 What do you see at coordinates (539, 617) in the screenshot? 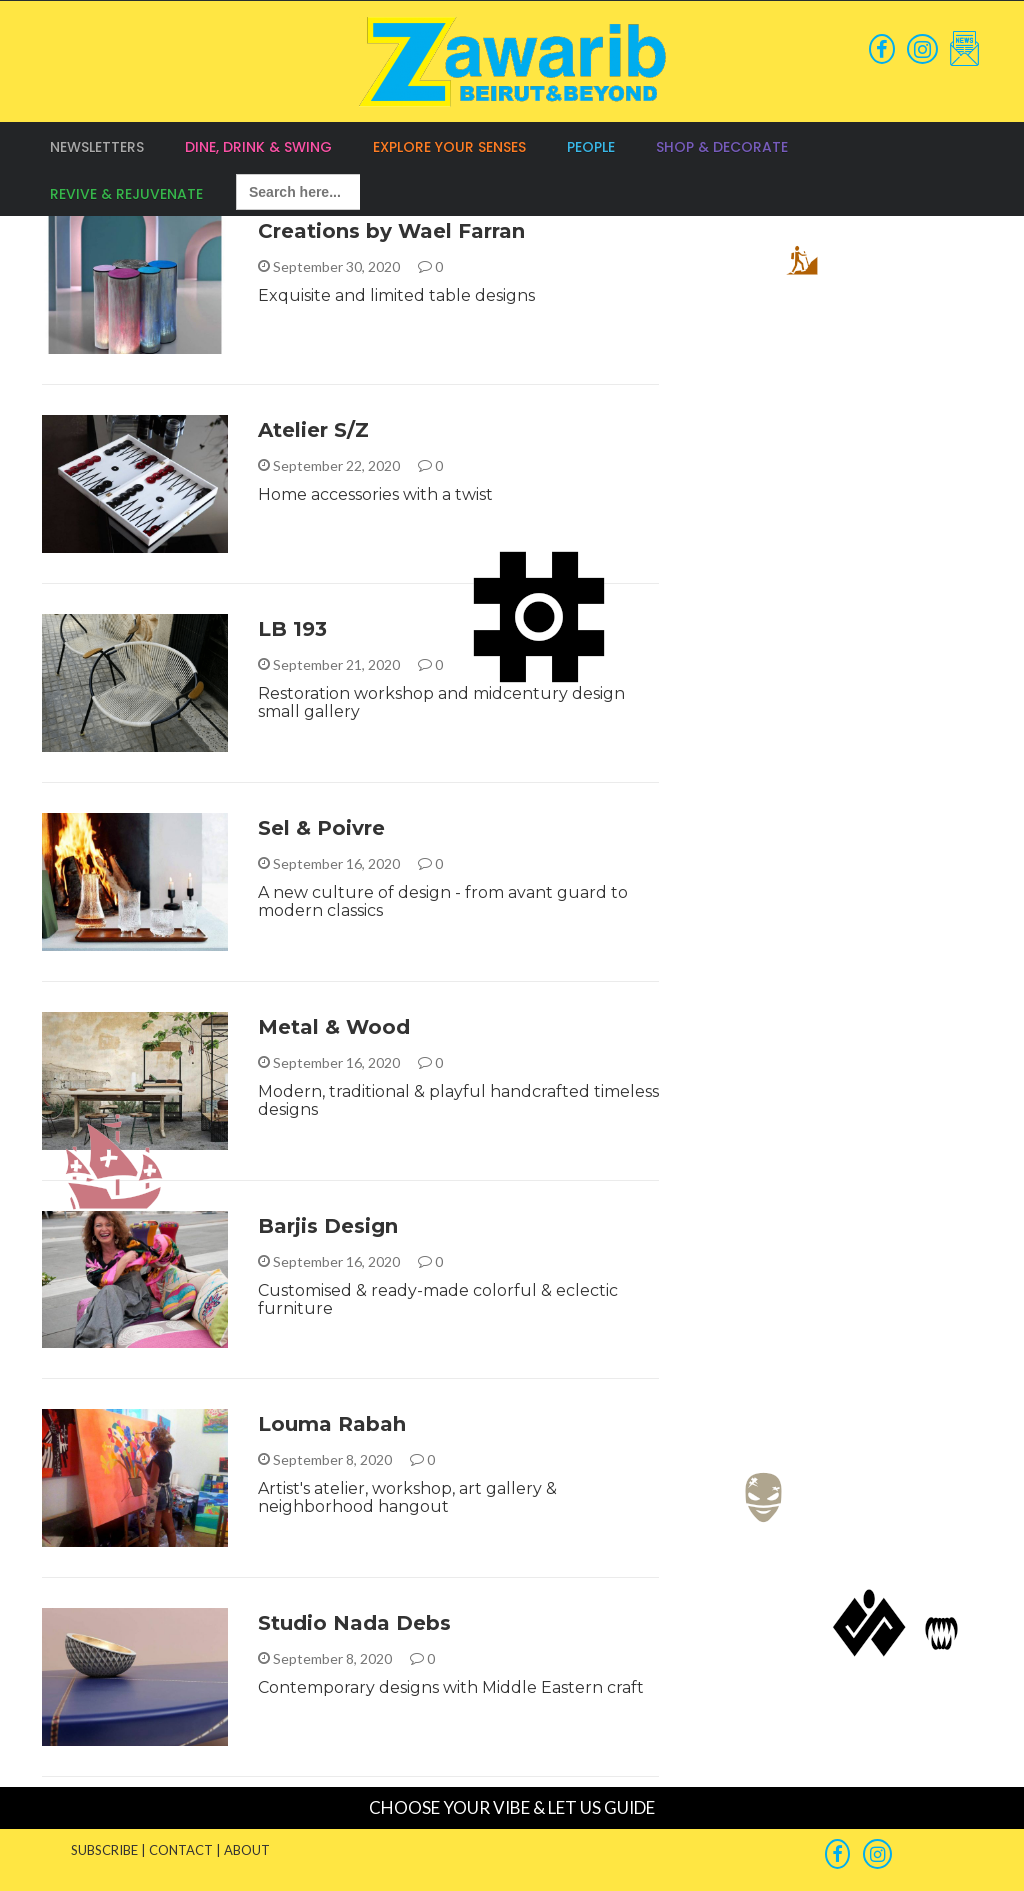
I see `settings or configuration menu` at bounding box center [539, 617].